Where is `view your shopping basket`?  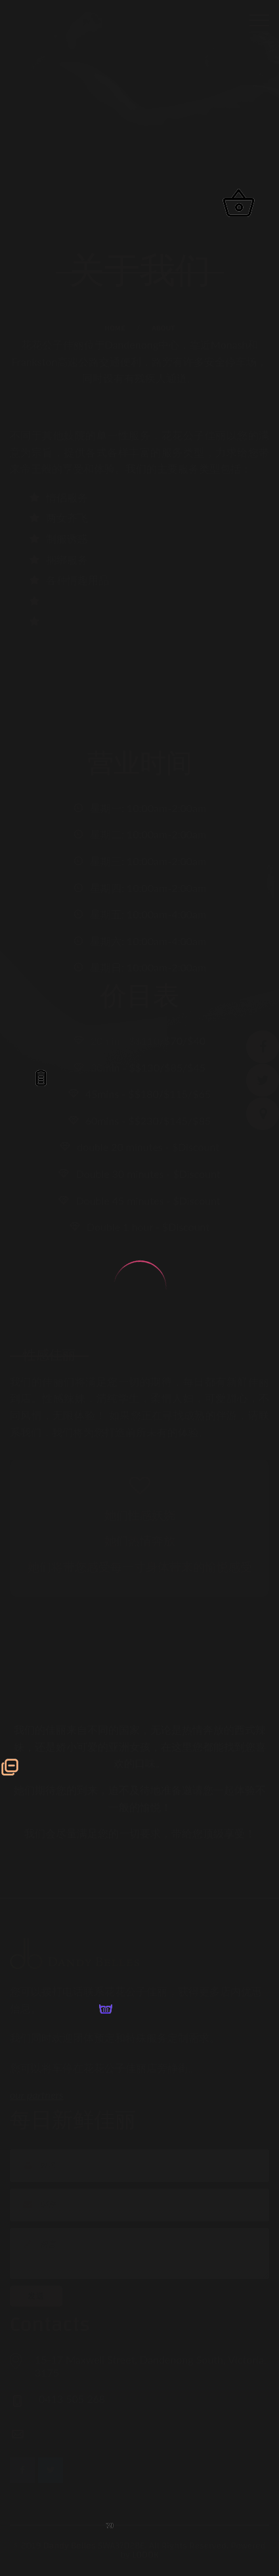 view your shopping basket is located at coordinates (238, 203).